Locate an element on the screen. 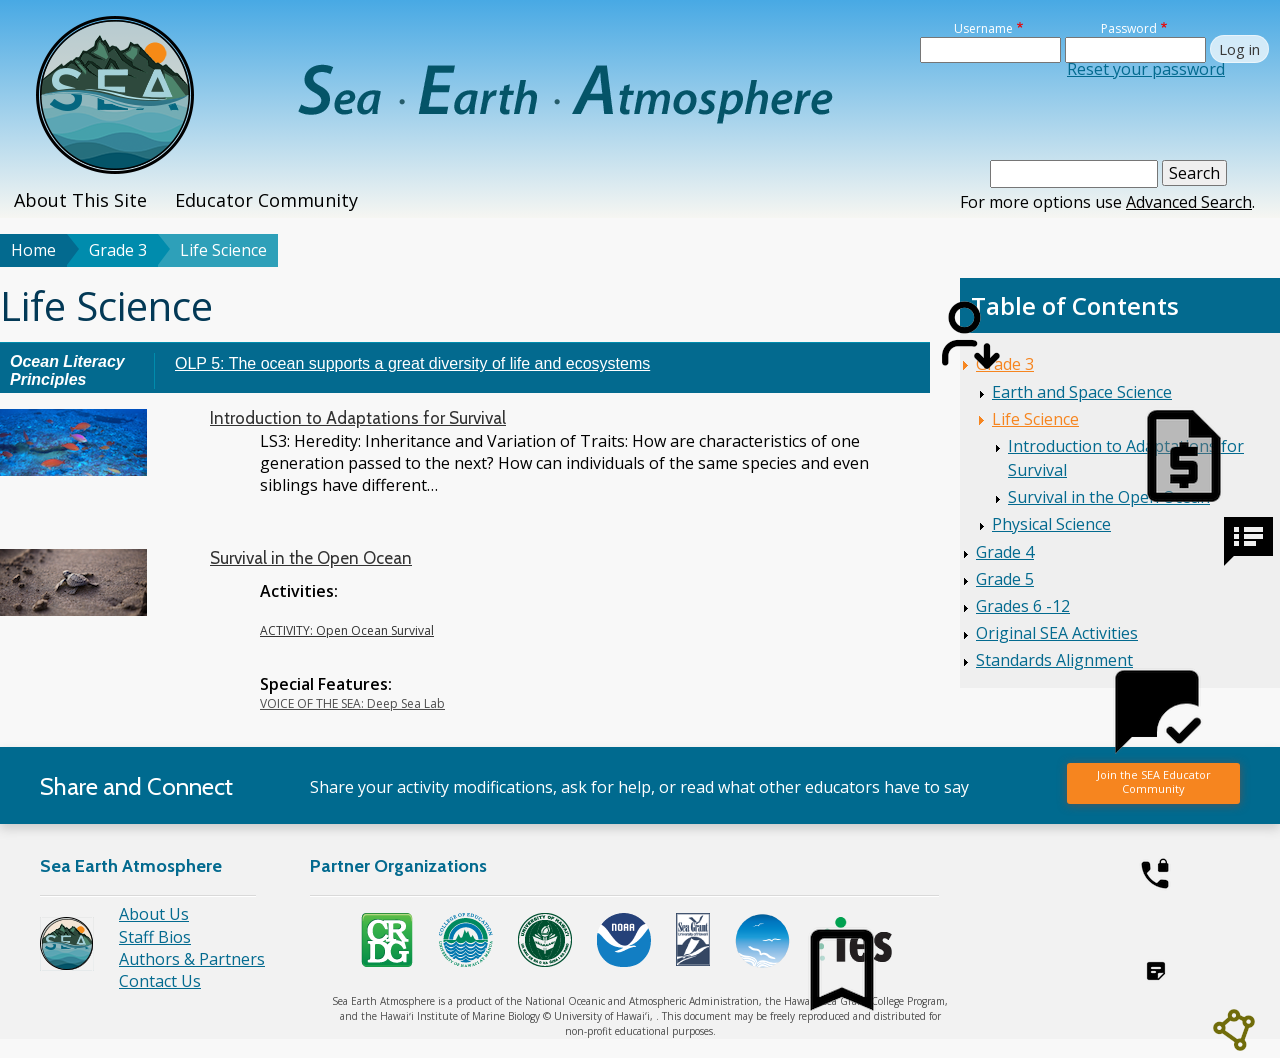  demote a user's role or permissions is located at coordinates (964, 333).